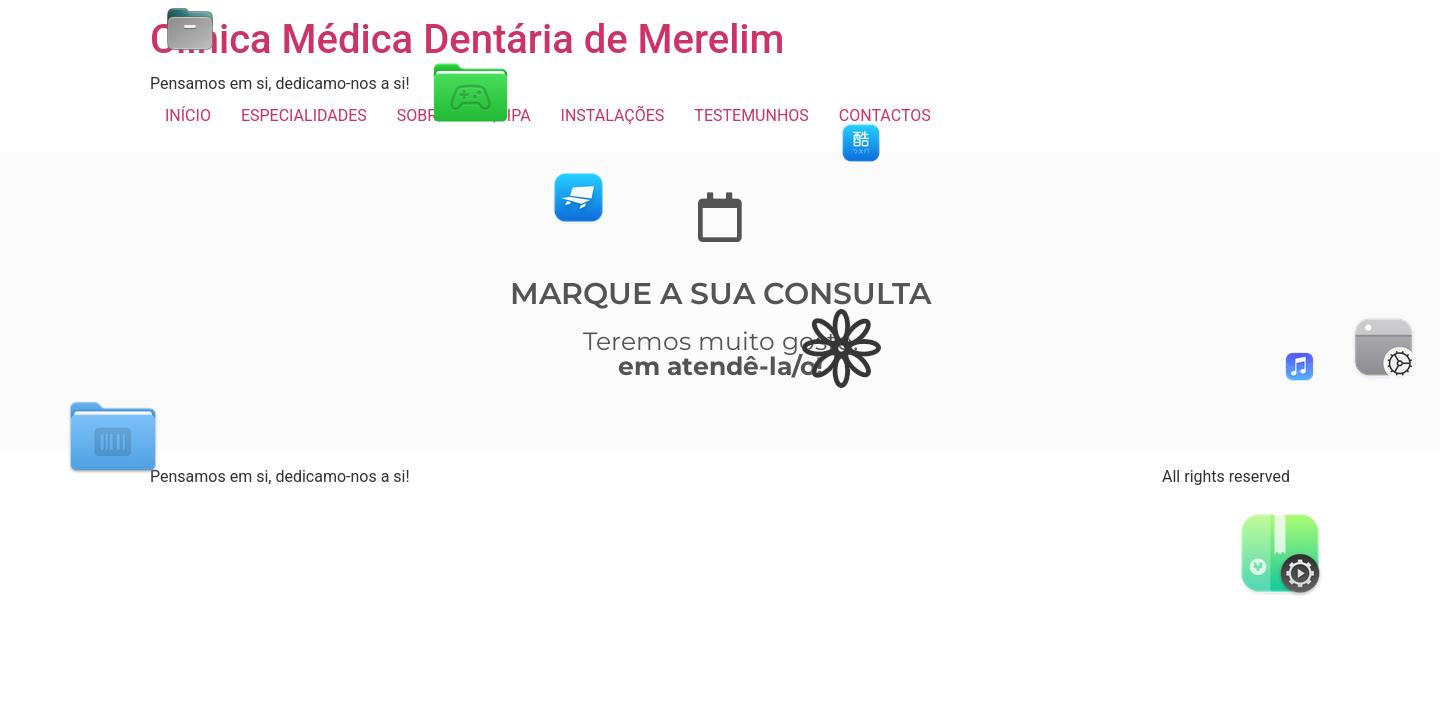  Describe the element at coordinates (861, 143) in the screenshot. I see `open IBus Chewing input method settings` at that location.